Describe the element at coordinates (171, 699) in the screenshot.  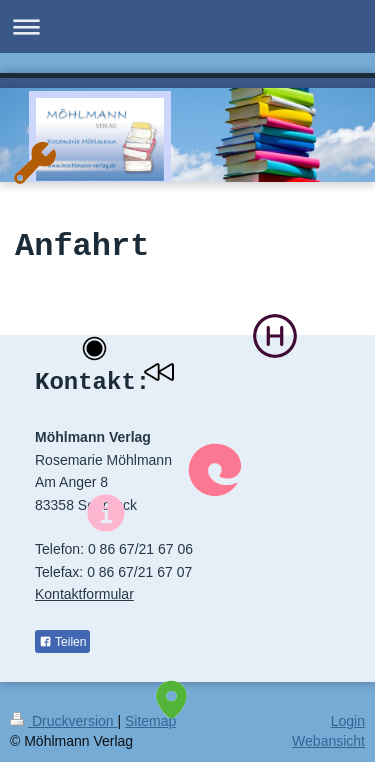
I see `view or share your current location` at that location.